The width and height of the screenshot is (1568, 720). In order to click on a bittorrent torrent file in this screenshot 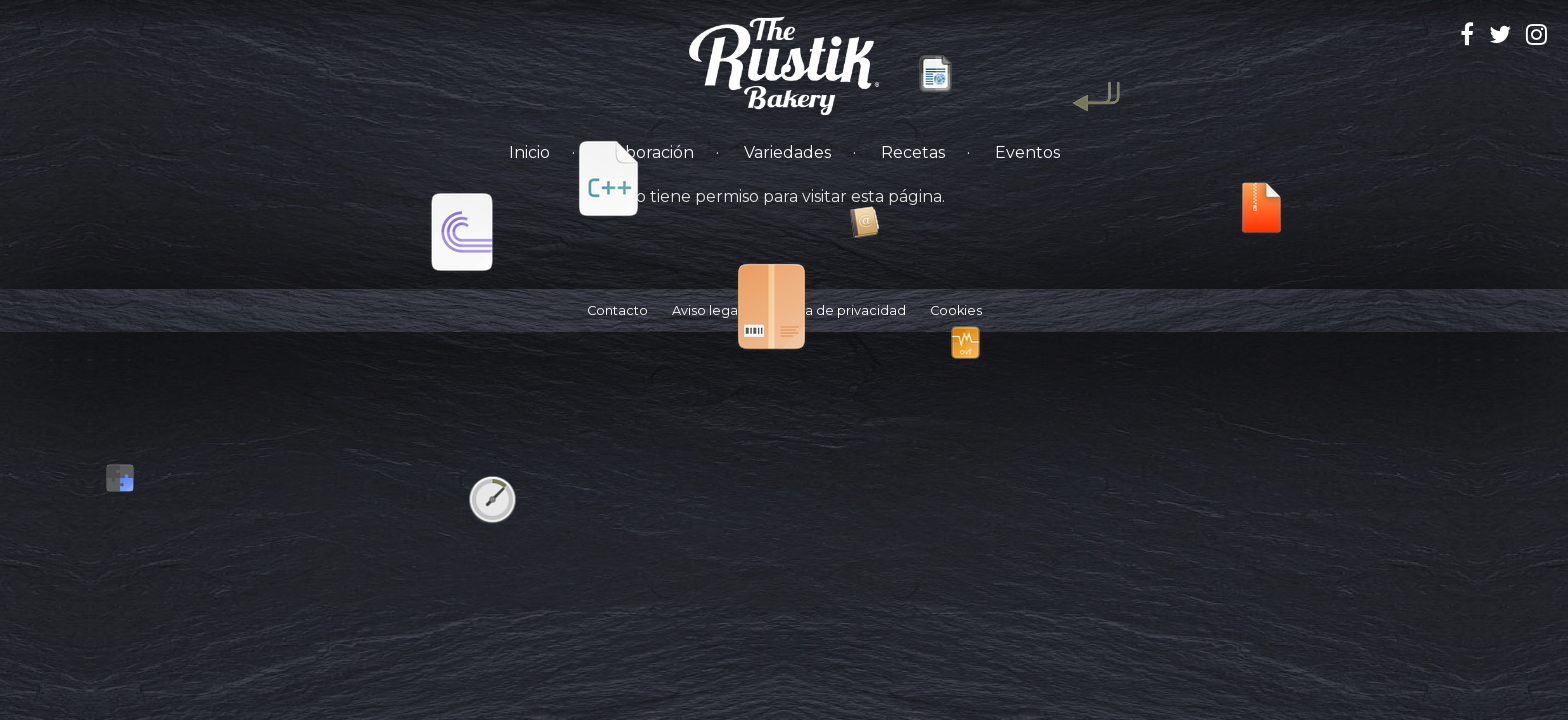, I will do `click(462, 232)`.